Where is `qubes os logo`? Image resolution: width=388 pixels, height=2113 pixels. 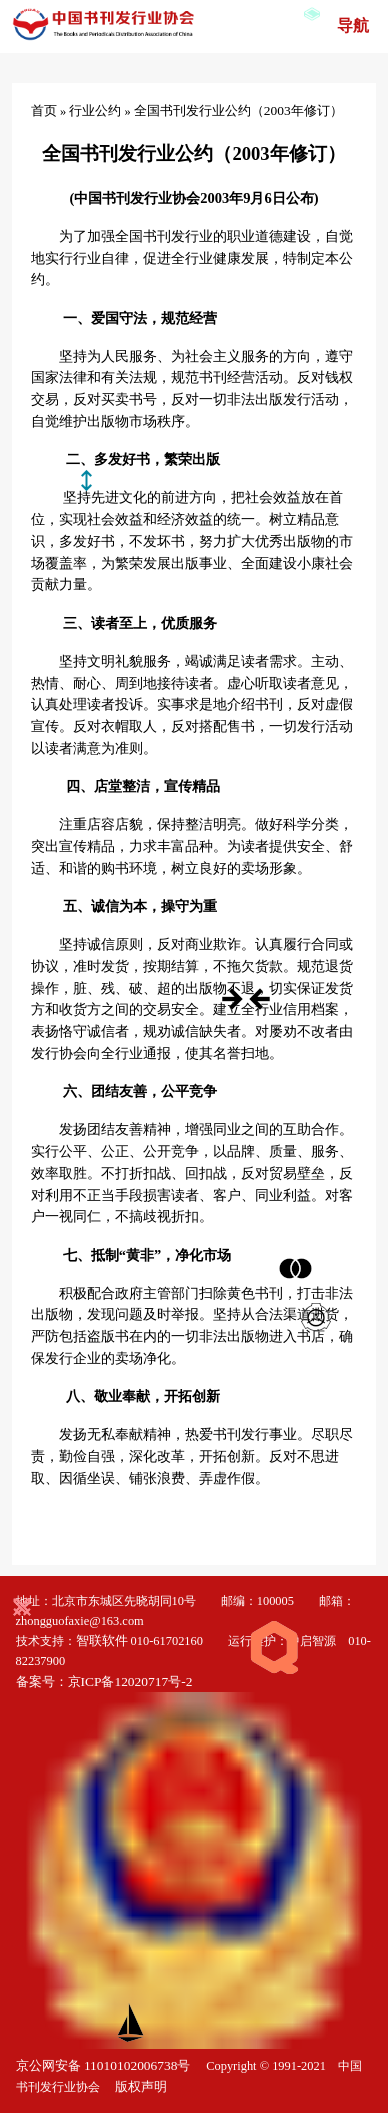 qubes os logo is located at coordinates (274, 1647).